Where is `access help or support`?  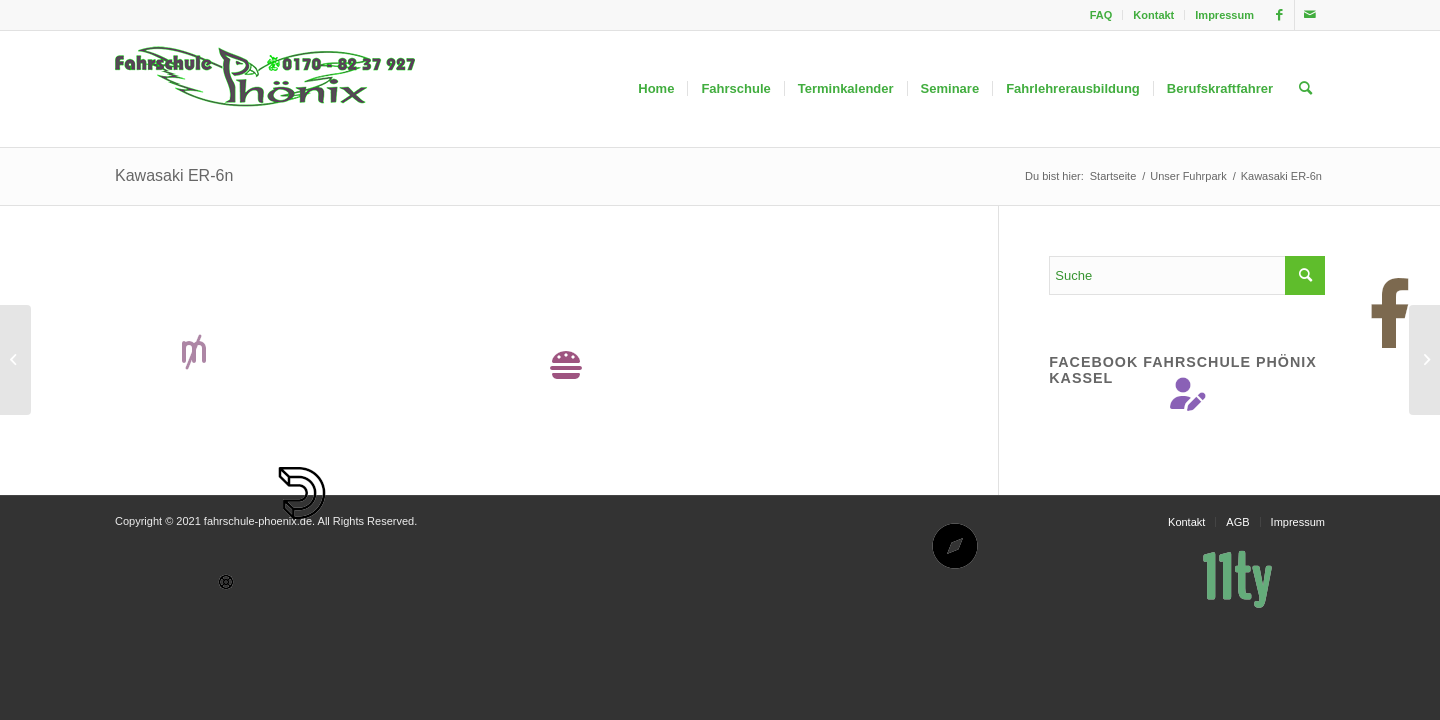 access help or support is located at coordinates (226, 582).